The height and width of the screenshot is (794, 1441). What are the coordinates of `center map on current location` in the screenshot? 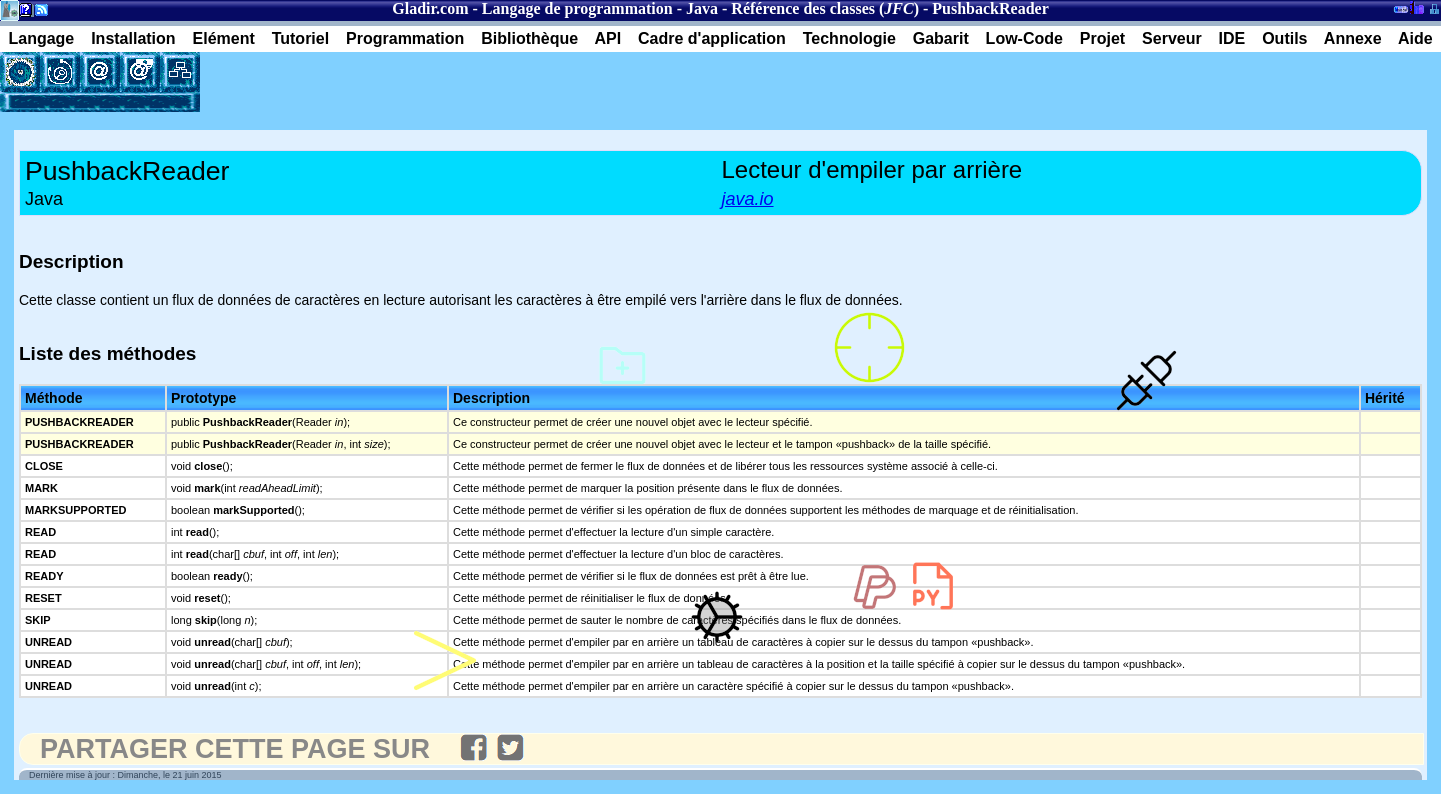 It's located at (869, 347).